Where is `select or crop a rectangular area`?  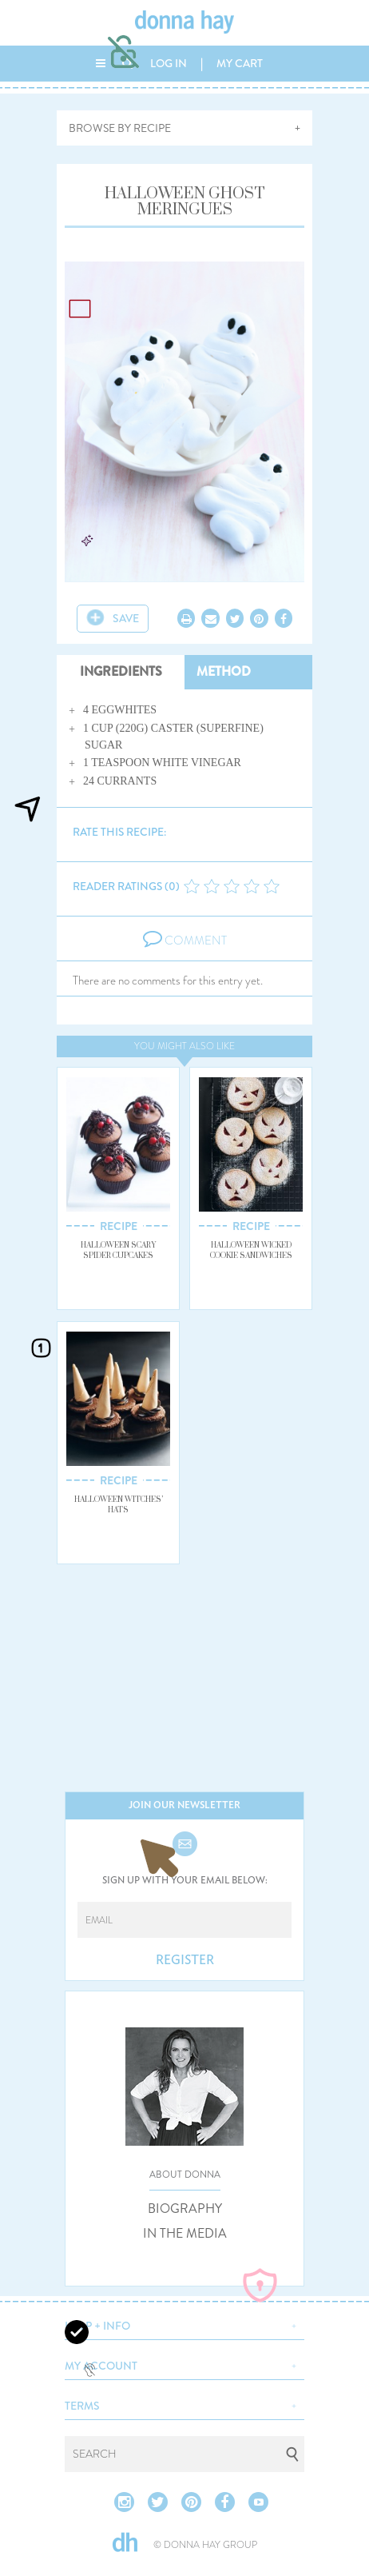
select or crop a rectangular area is located at coordinates (80, 309).